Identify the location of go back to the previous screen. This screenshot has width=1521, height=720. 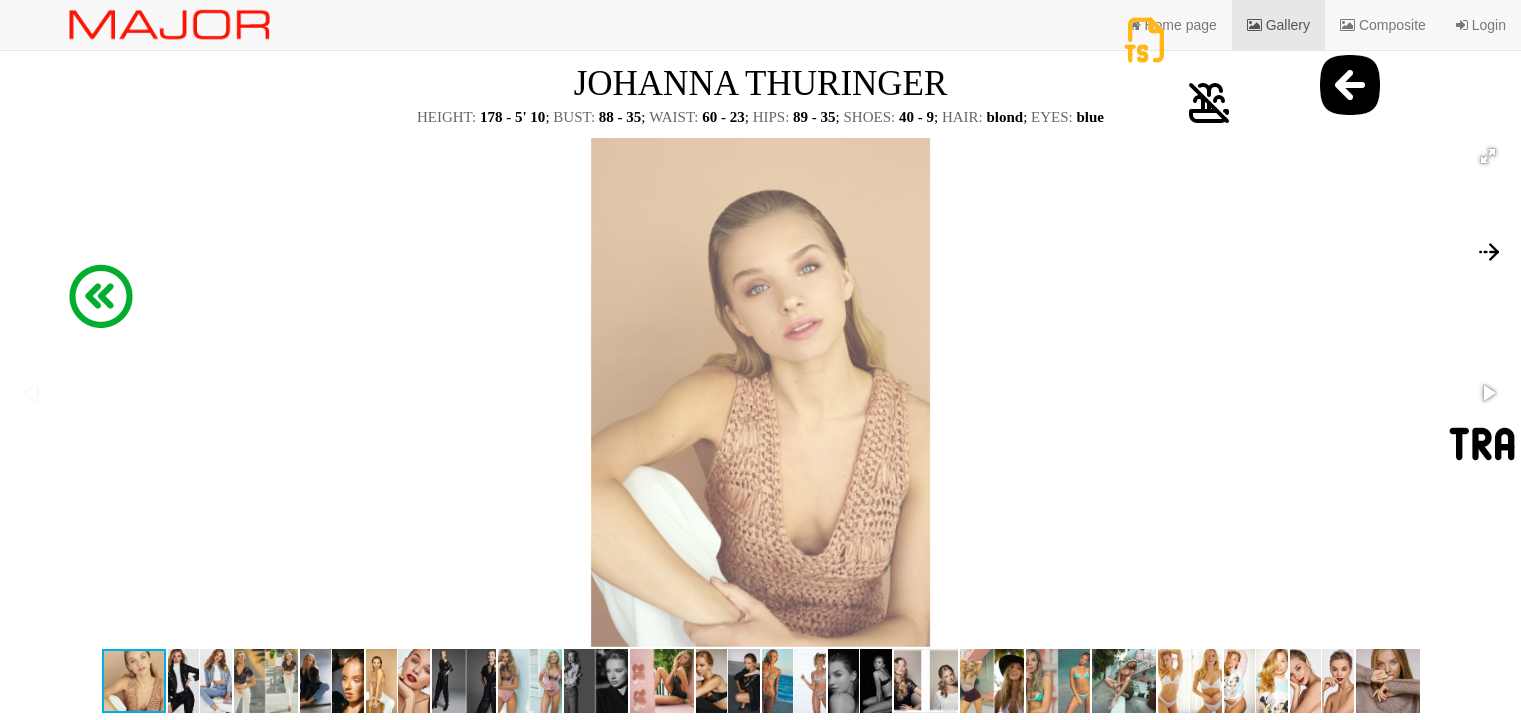
(1350, 85).